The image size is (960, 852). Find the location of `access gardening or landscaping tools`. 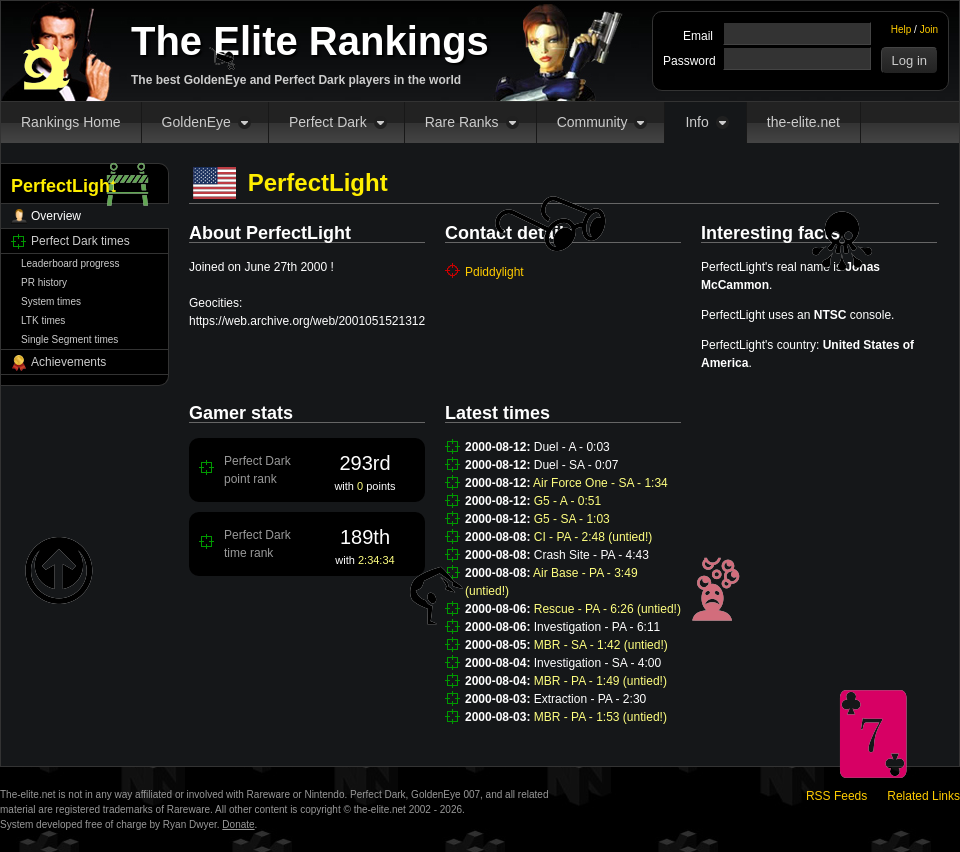

access gardening or landscaping tools is located at coordinates (222, 59).